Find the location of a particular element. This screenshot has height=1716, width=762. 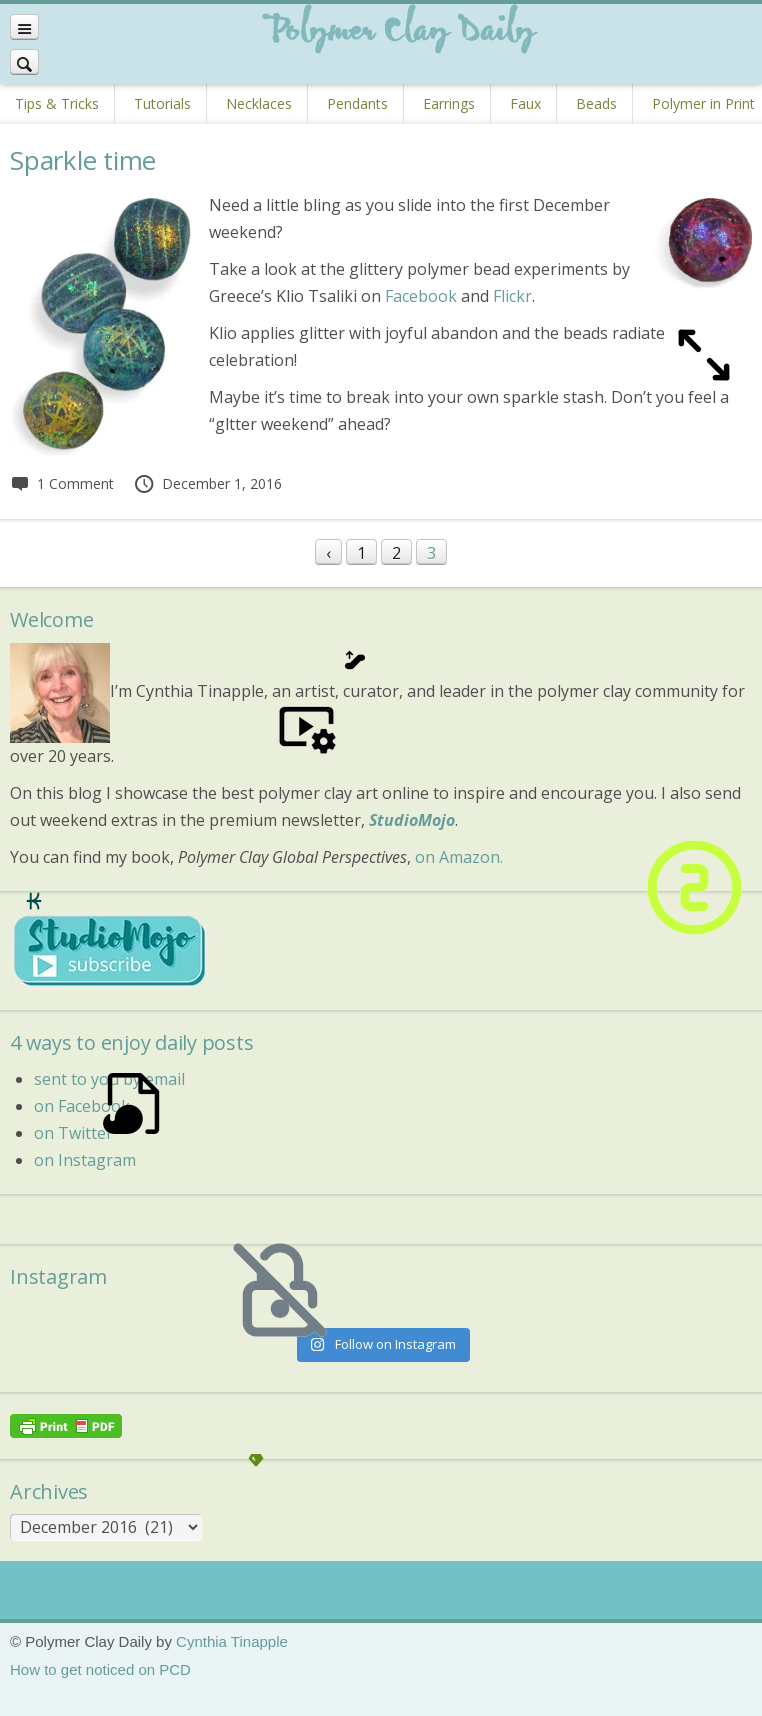

indicates premium or pro membership status is located at coordinates (256, 1460).